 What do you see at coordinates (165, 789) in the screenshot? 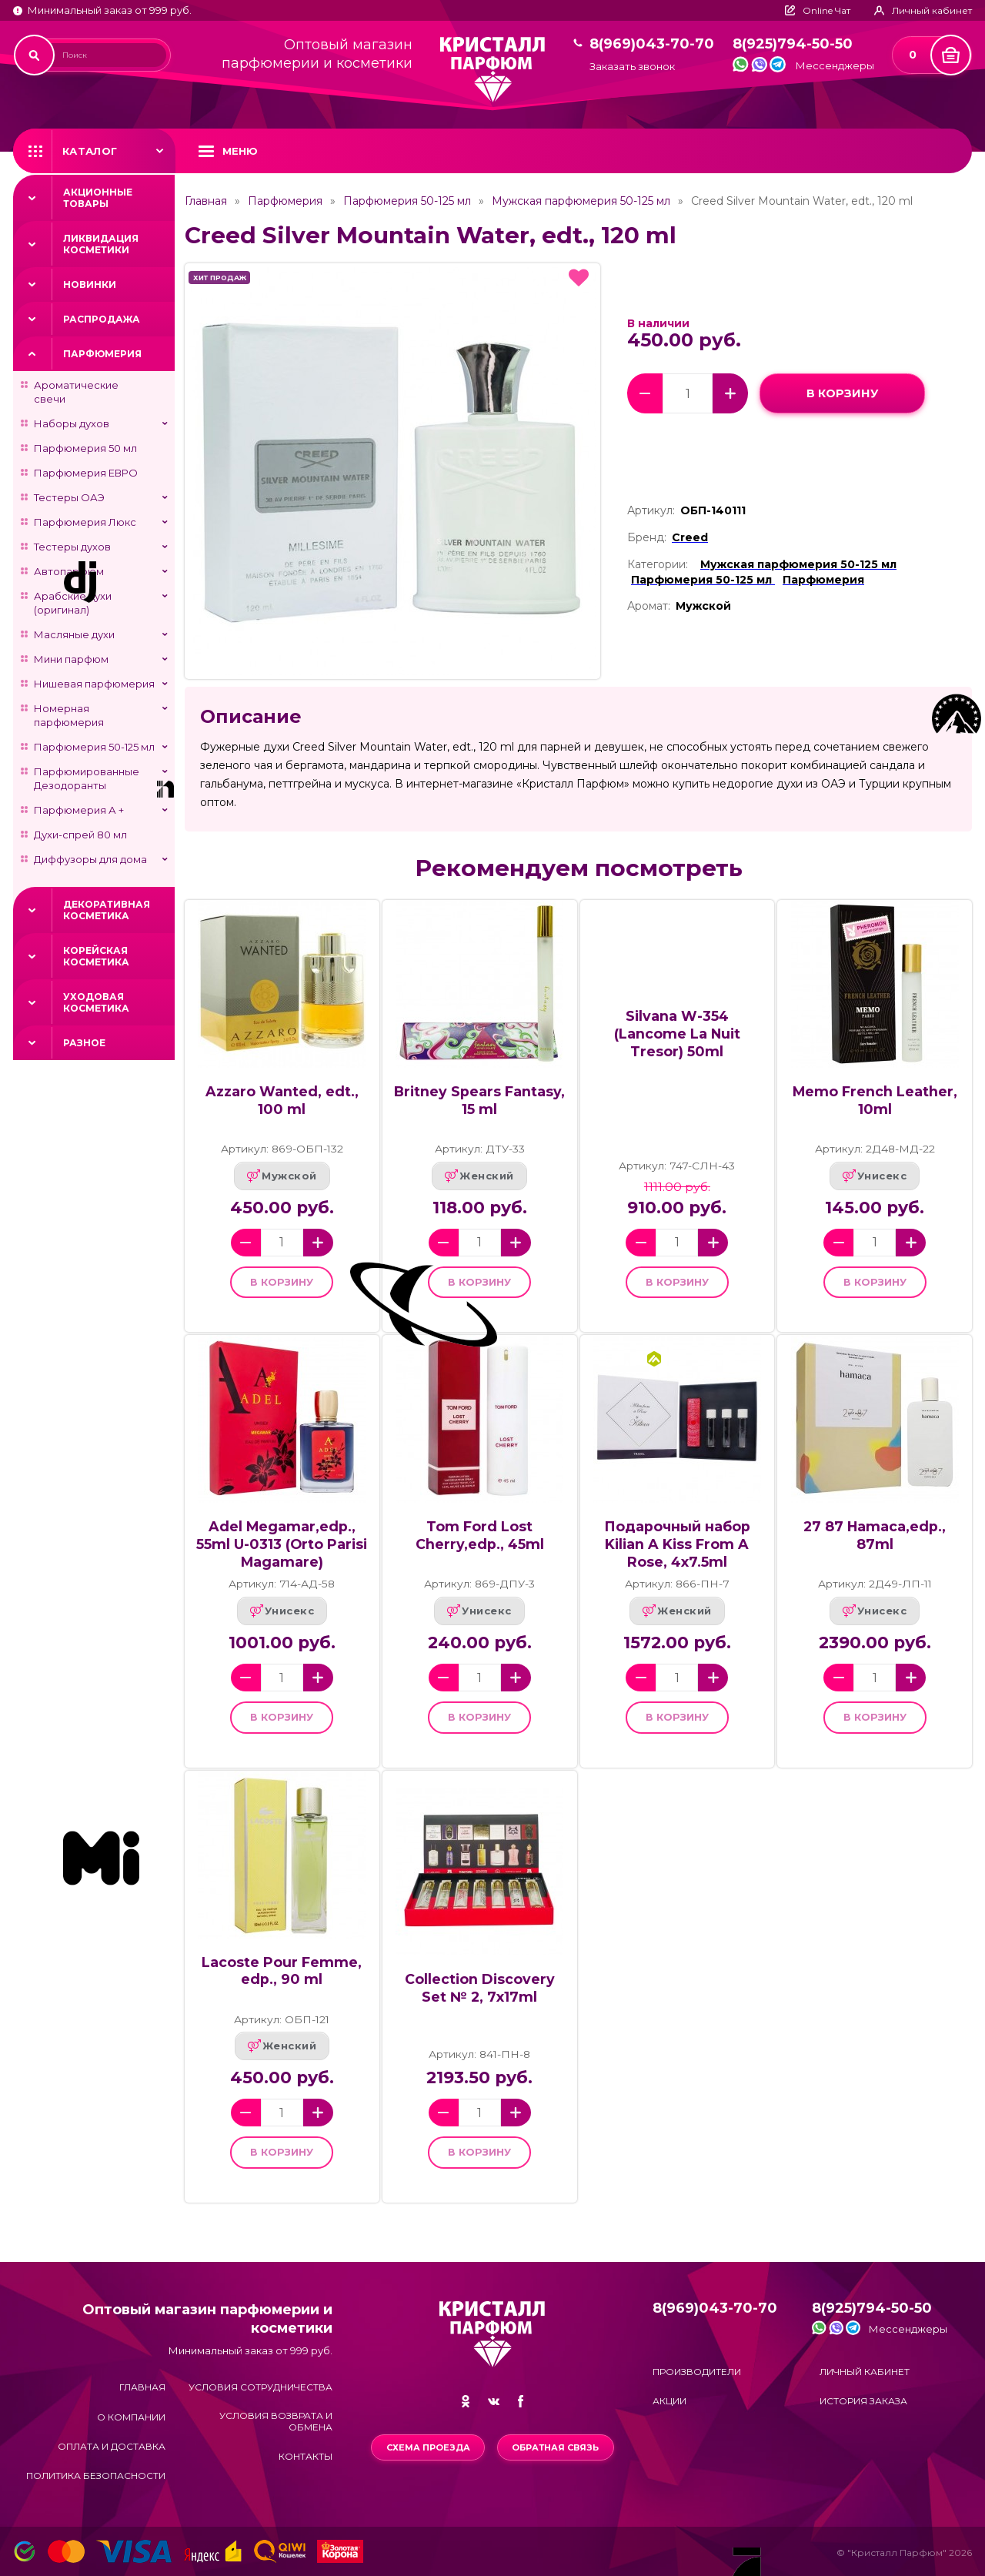
I see `infracost cloud cost estimation tool logo` at bounding box center [165, 789].